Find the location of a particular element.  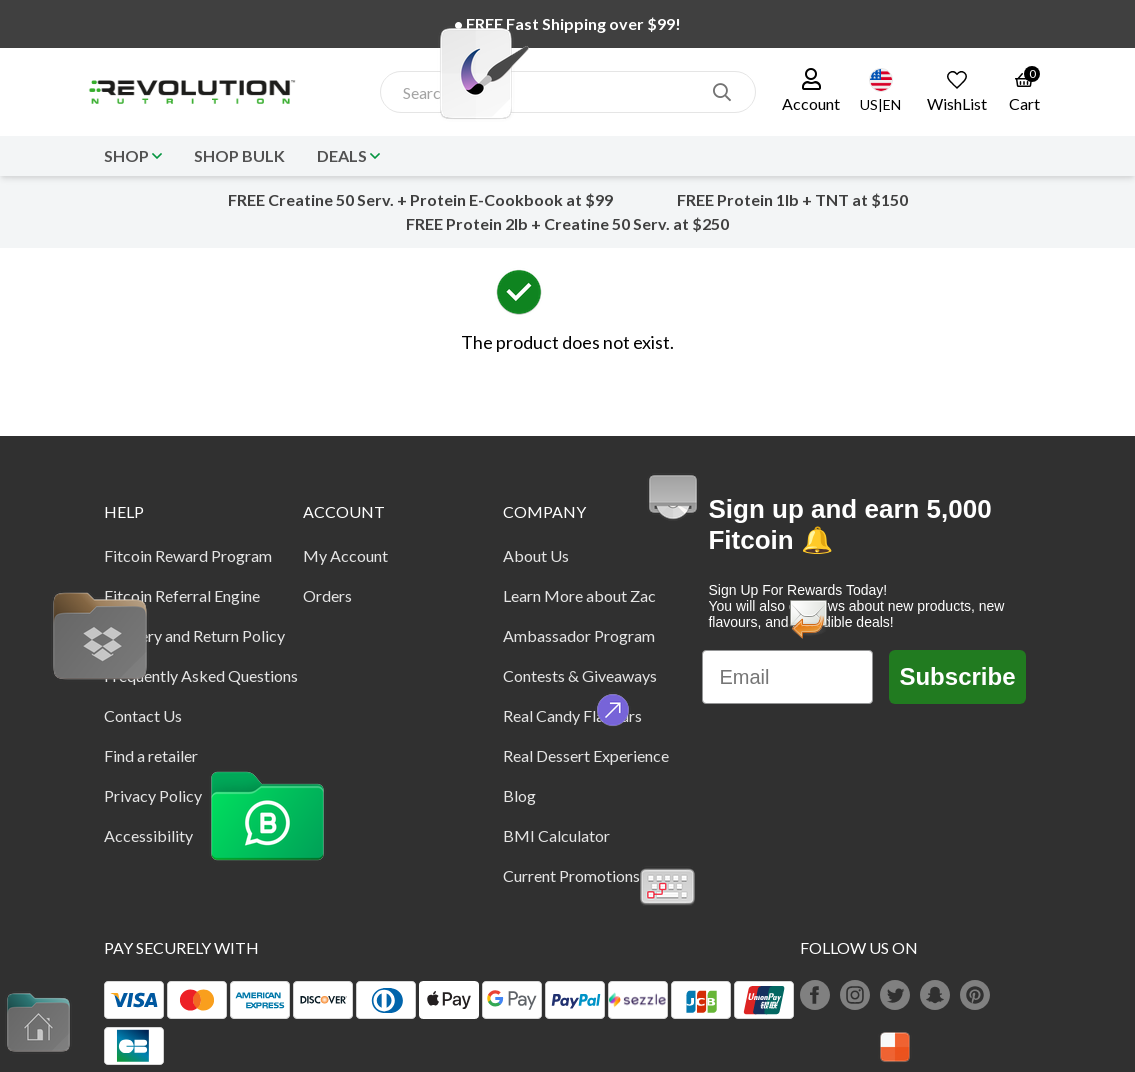

folder containing whatsapp business files and data is located at coordinates (267, 819).